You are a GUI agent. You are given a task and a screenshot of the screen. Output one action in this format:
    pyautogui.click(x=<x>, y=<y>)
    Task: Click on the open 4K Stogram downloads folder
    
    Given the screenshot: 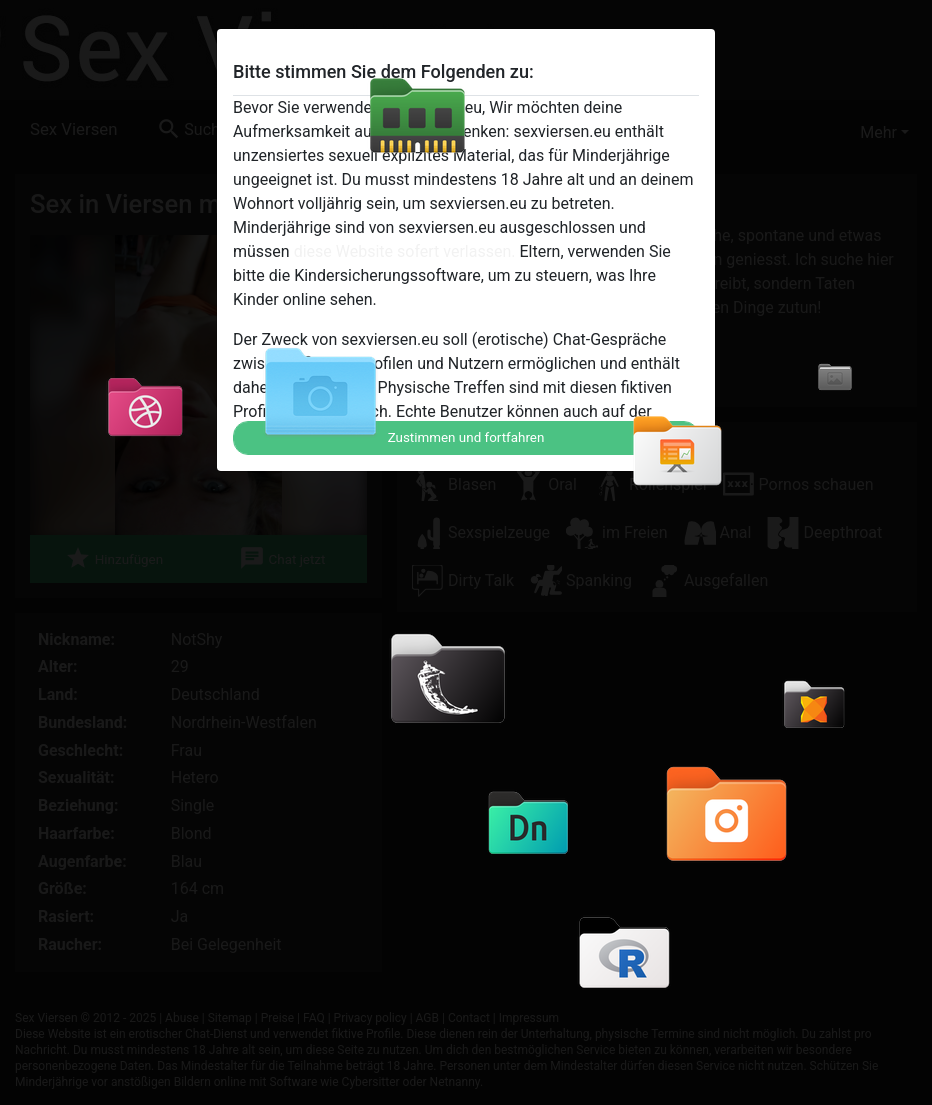 What is the action you would take?
    pyautogui.click(x=726, y=817)
    